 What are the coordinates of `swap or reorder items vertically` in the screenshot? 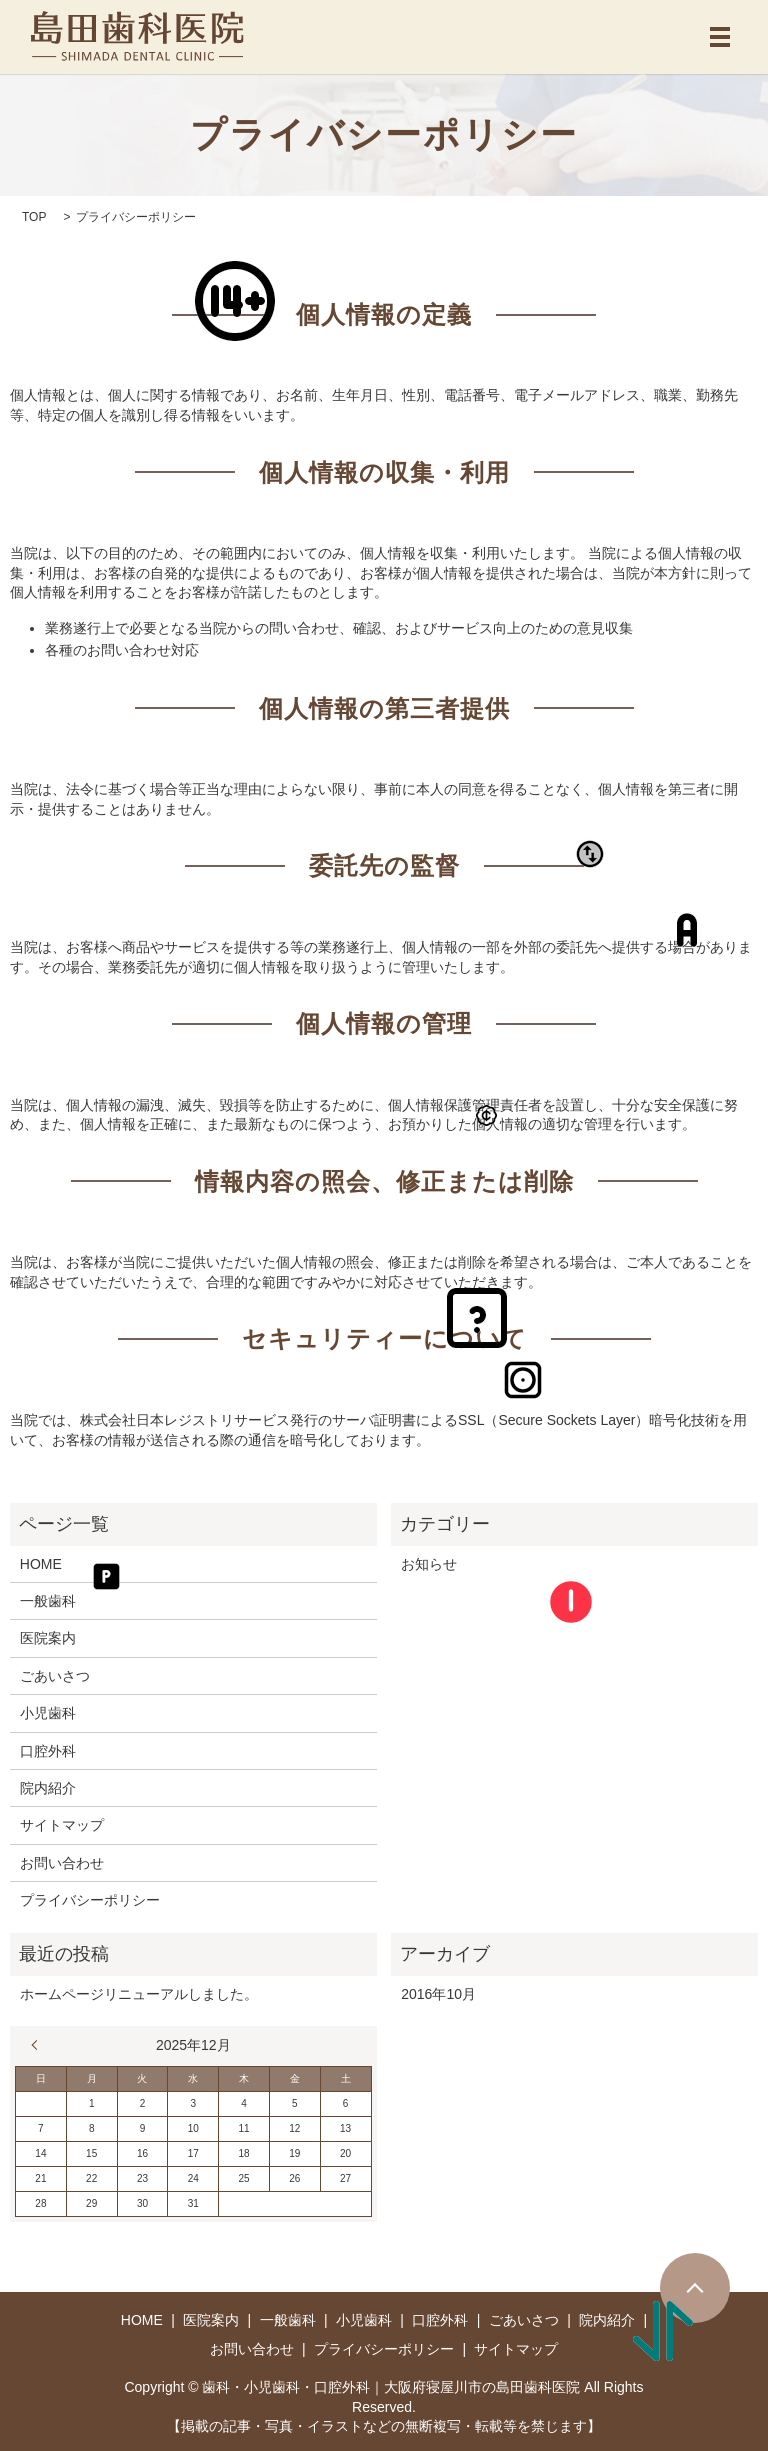 It's located at (590, 854).